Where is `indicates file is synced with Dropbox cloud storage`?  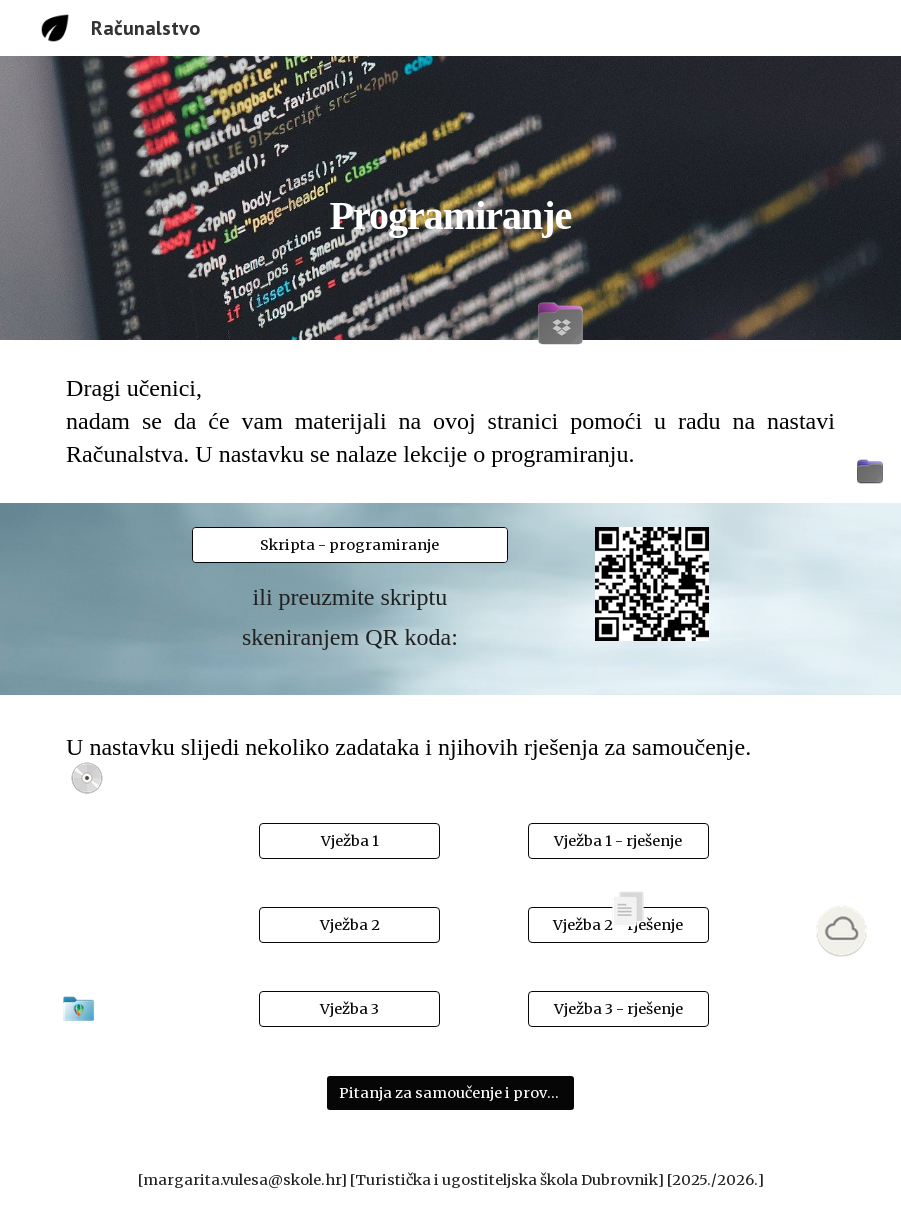 indicates file is synced with Dropbox cloud storage is located at coordinates (841, 930).